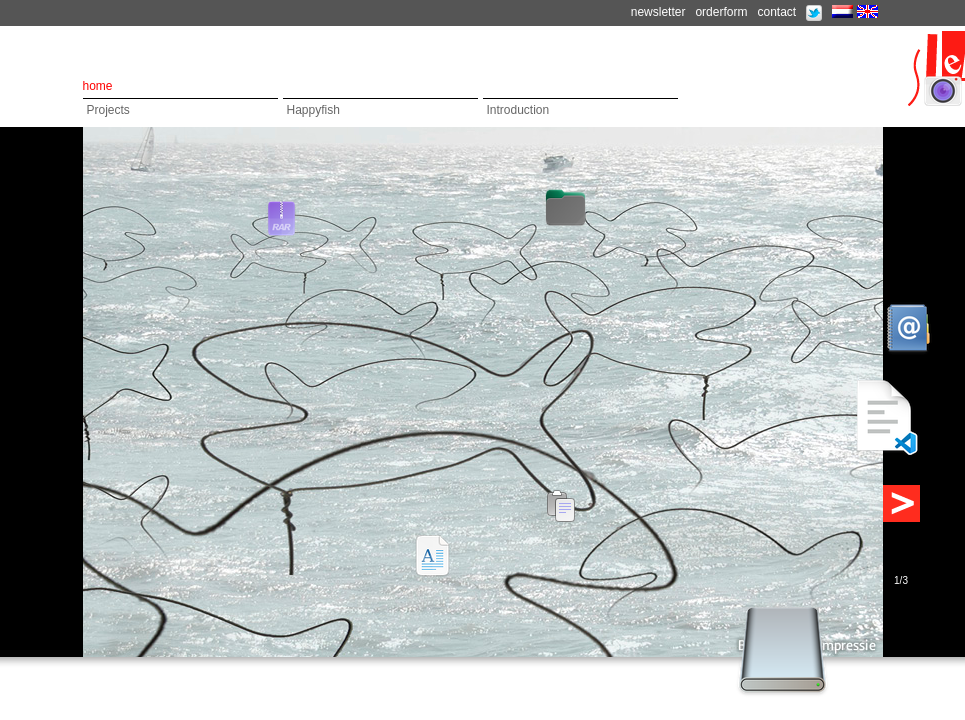 The width and height of the screenshot is (965, 720). Describe the element at coordinates (782, 650) in the screenshot. I see `access removable storage device` at that location.